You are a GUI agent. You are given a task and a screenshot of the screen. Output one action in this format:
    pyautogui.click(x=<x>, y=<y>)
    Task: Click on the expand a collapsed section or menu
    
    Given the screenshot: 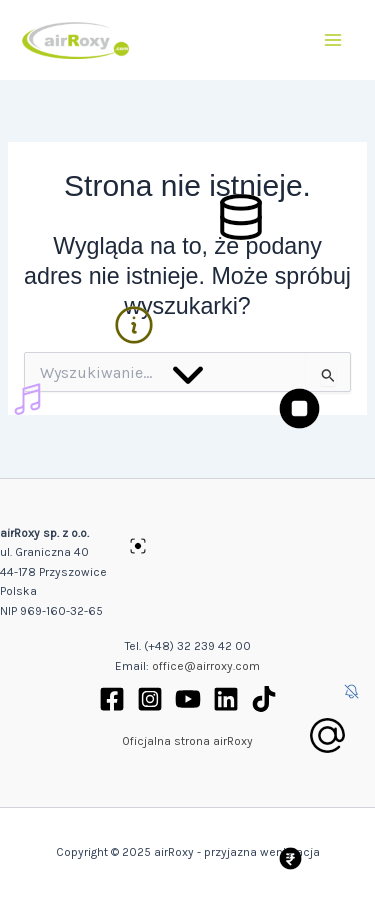 What is the action you would take?
    pyautogui.click(x=188, y=374)
    